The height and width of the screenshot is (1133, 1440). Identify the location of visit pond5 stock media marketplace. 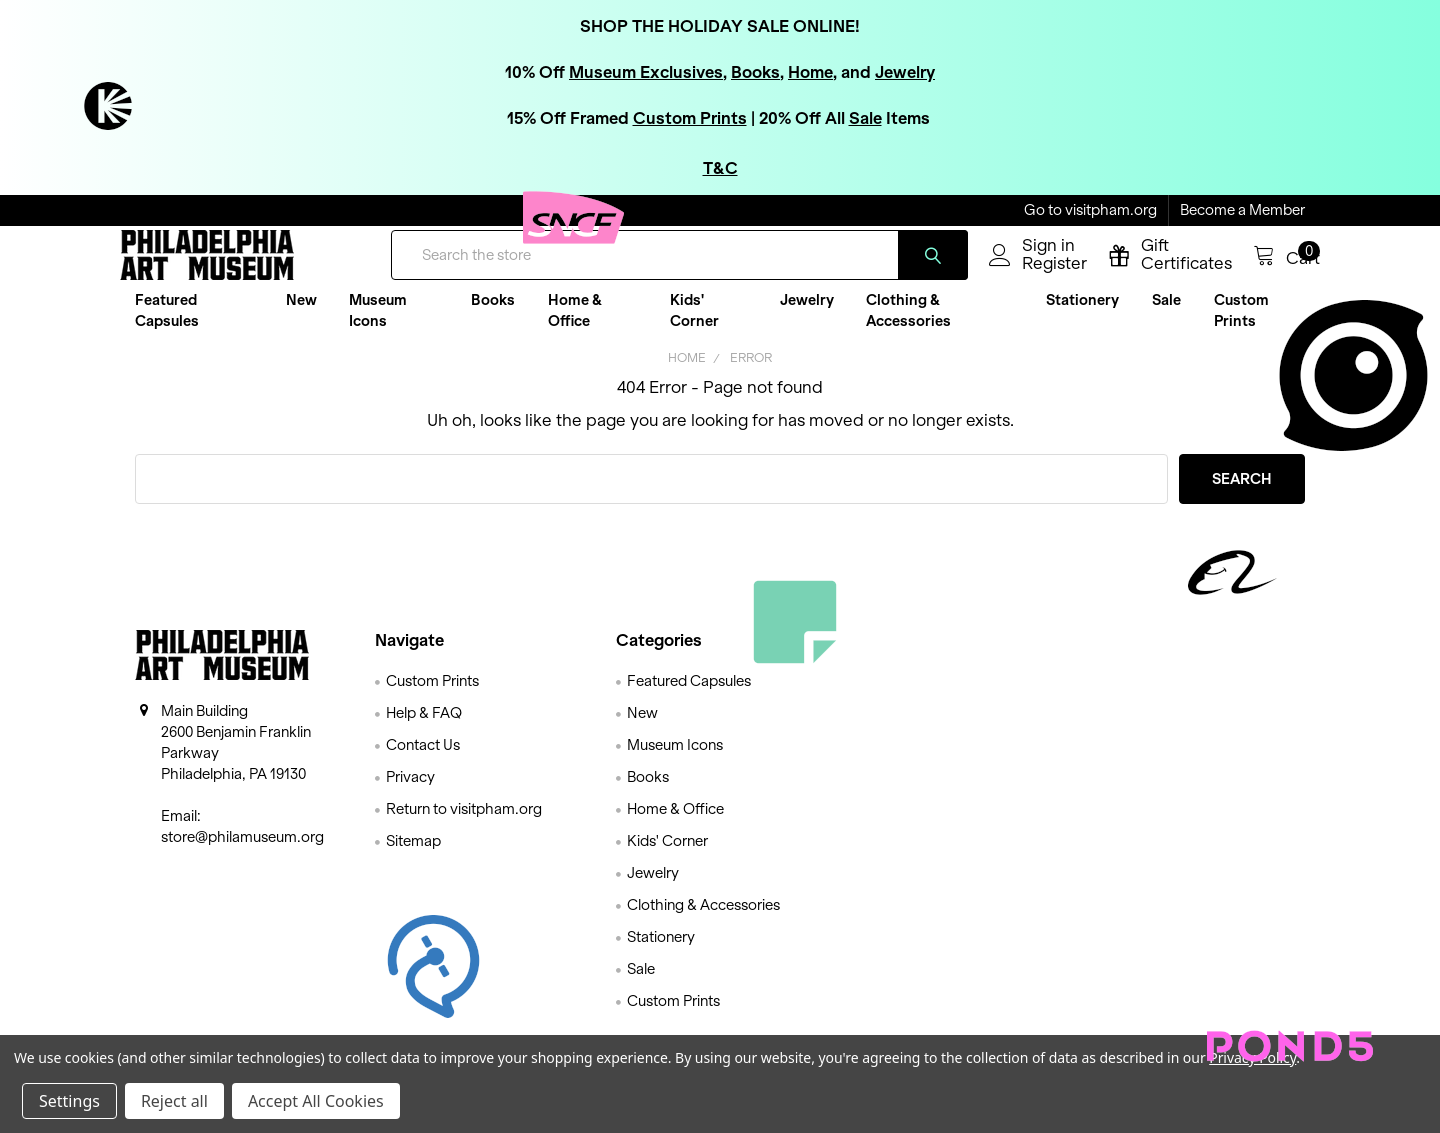
(1290, 1046).